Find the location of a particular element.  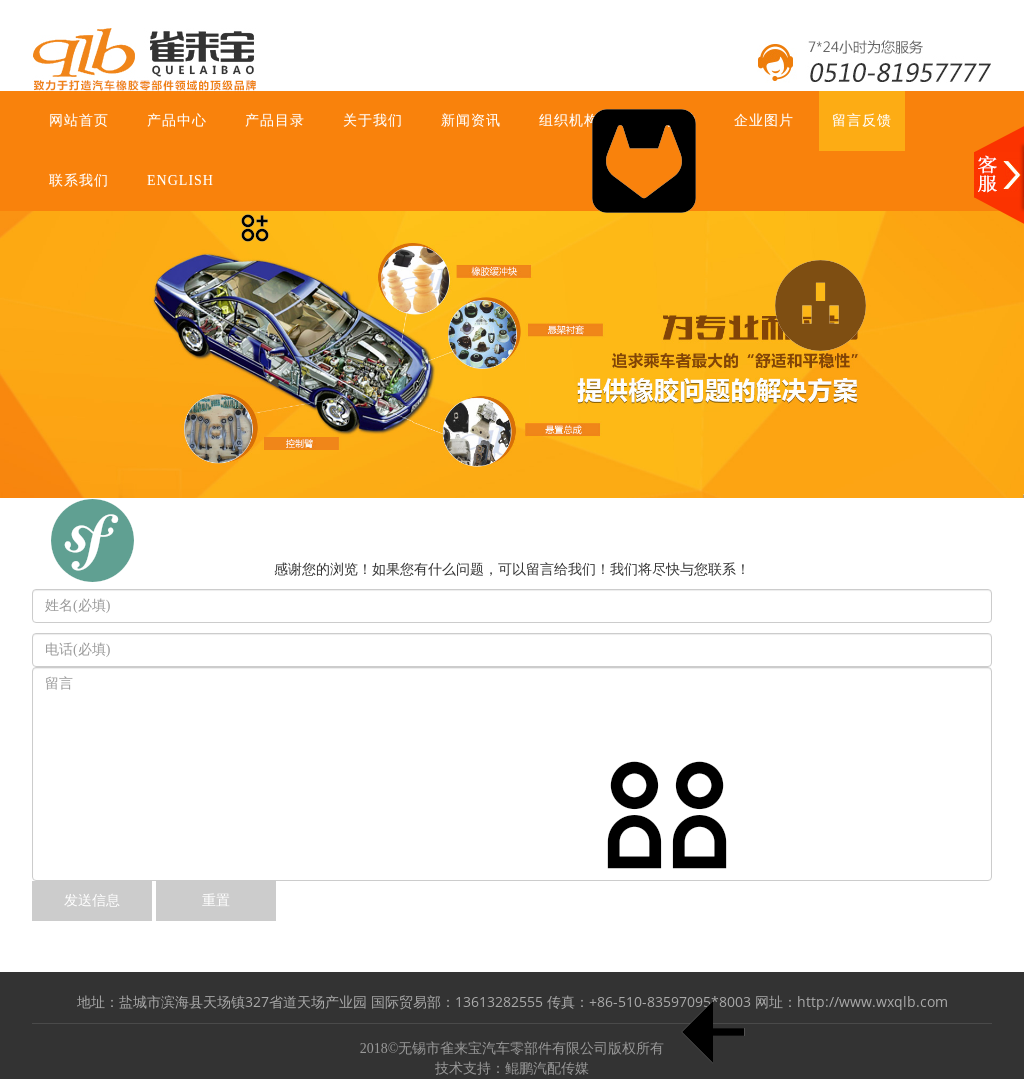

view group members is located at coordinates (667, 815).